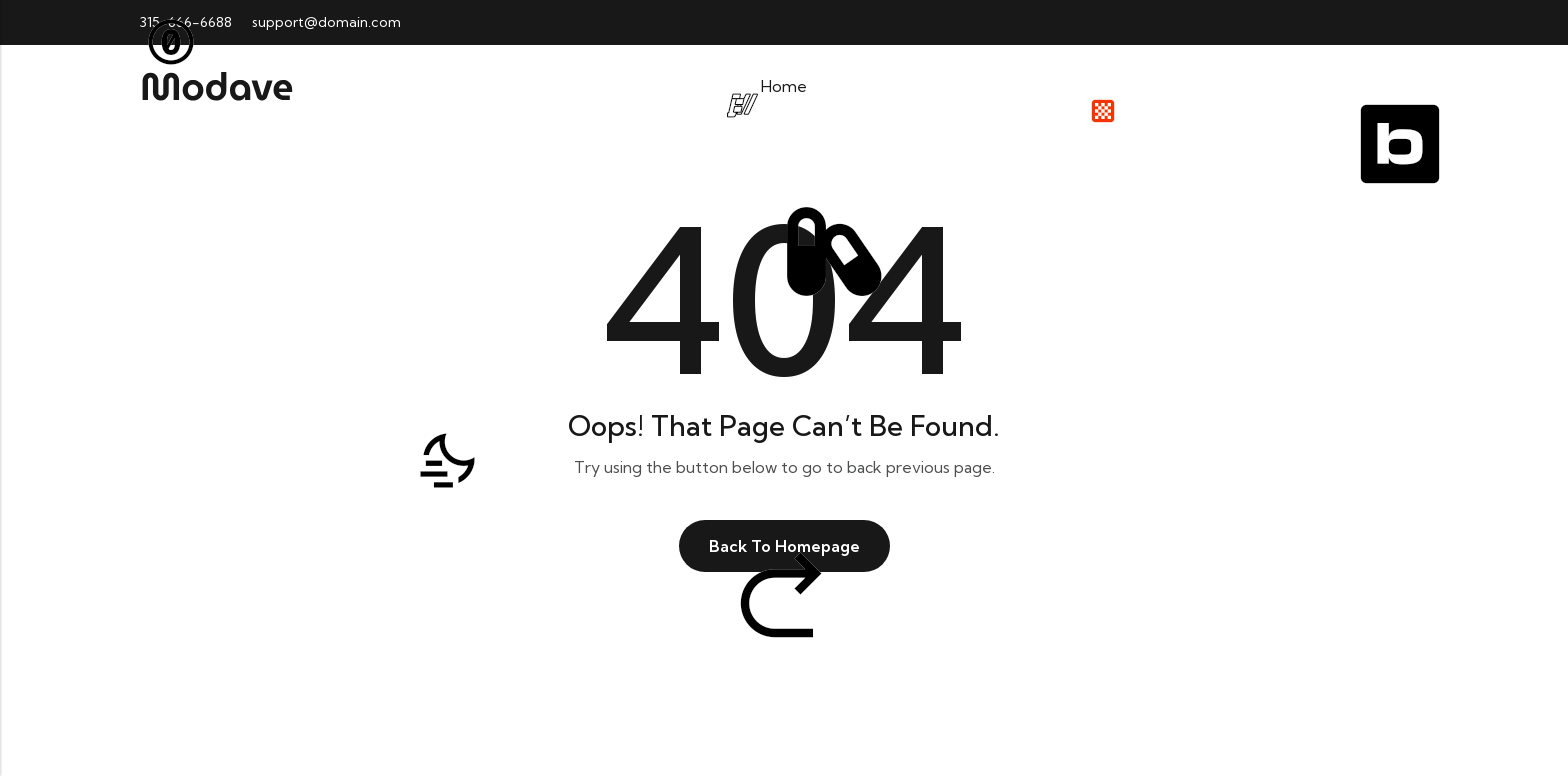 Image resolution: width=1568 pixels, height=776 pixels. Describe the element at coordinates (742, 105) in the screenshot. I see `eclipse jetty web server logo` at that location.